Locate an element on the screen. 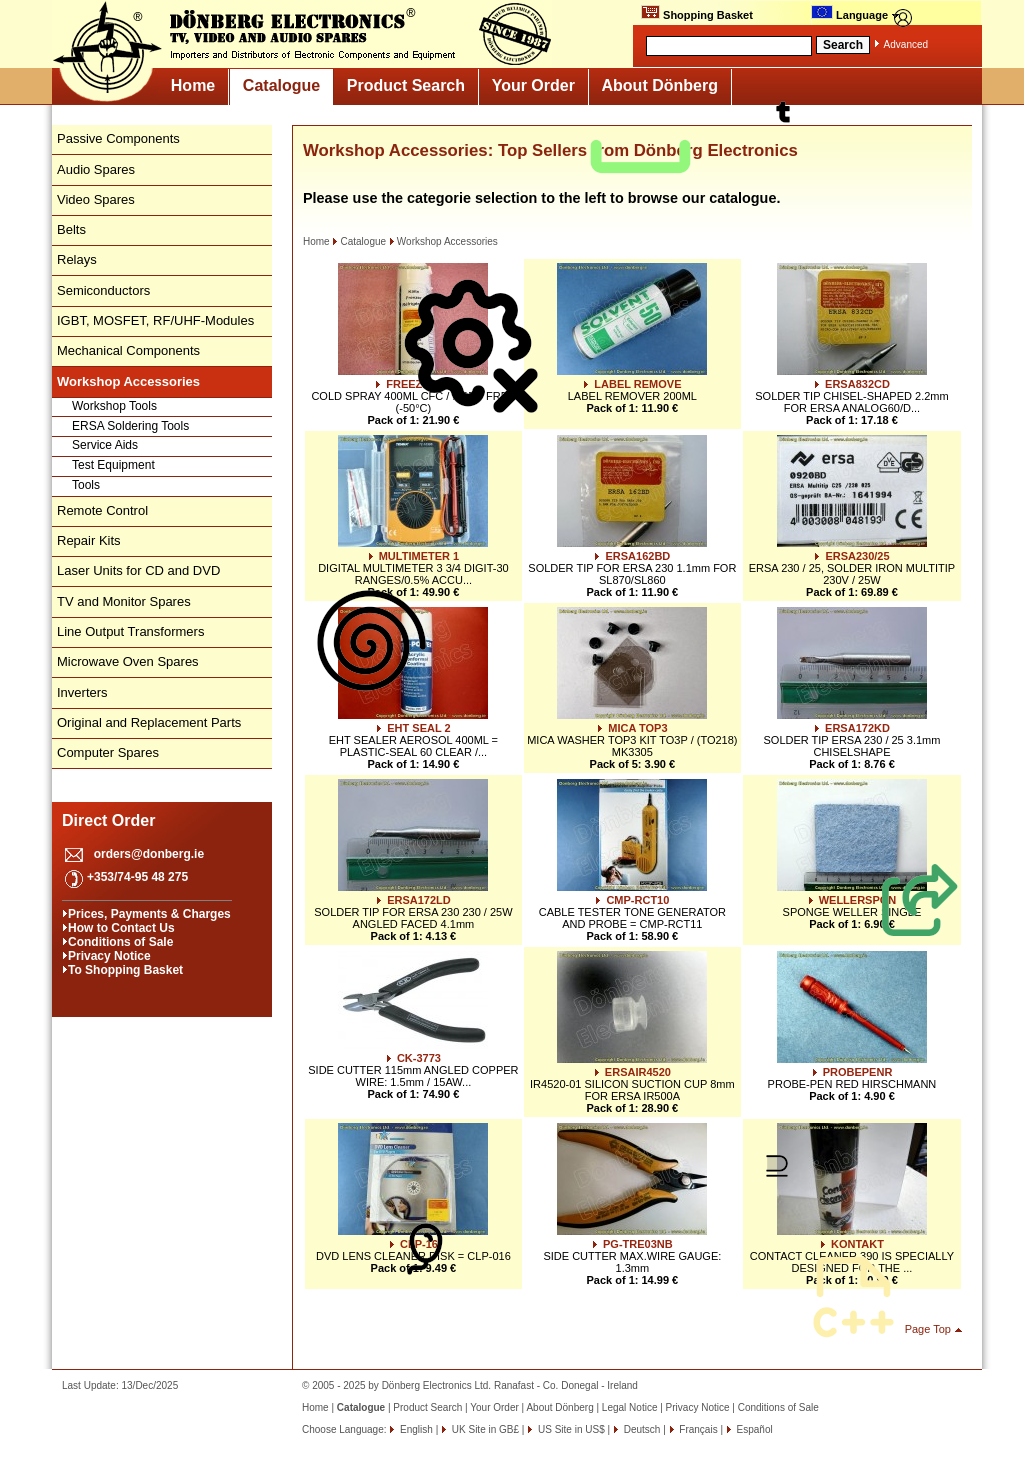 The image size is (1024, 1466). represents a mathematical superset relationship is located at coordinates (776, 1166).